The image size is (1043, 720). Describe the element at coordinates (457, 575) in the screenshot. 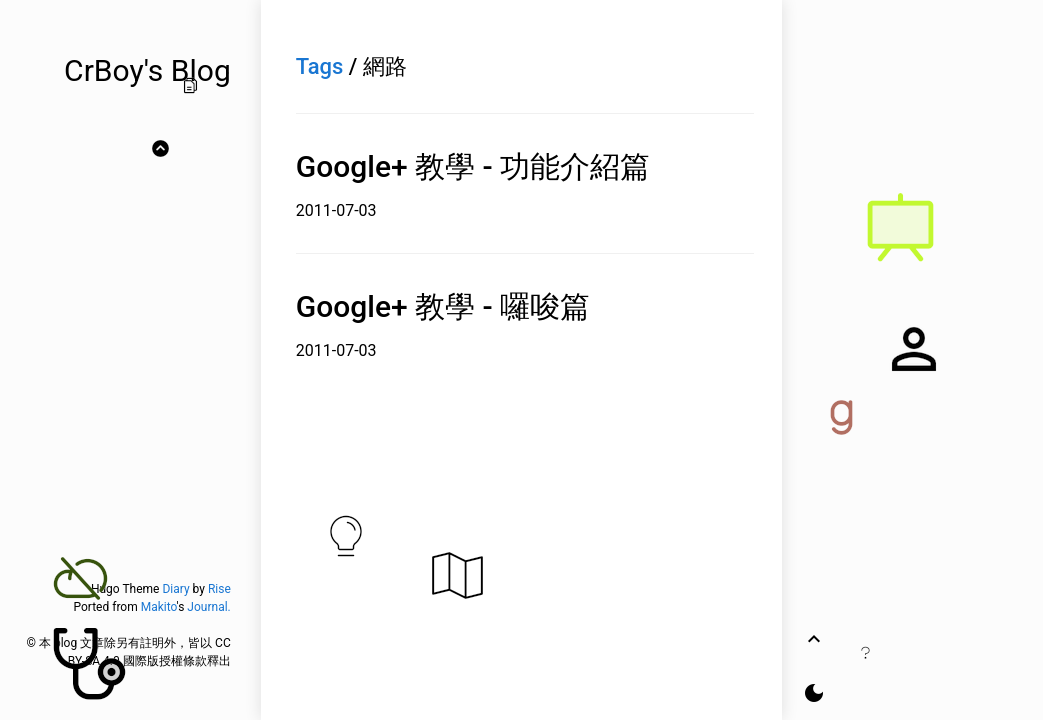

I see `view map or navigation` at that location.